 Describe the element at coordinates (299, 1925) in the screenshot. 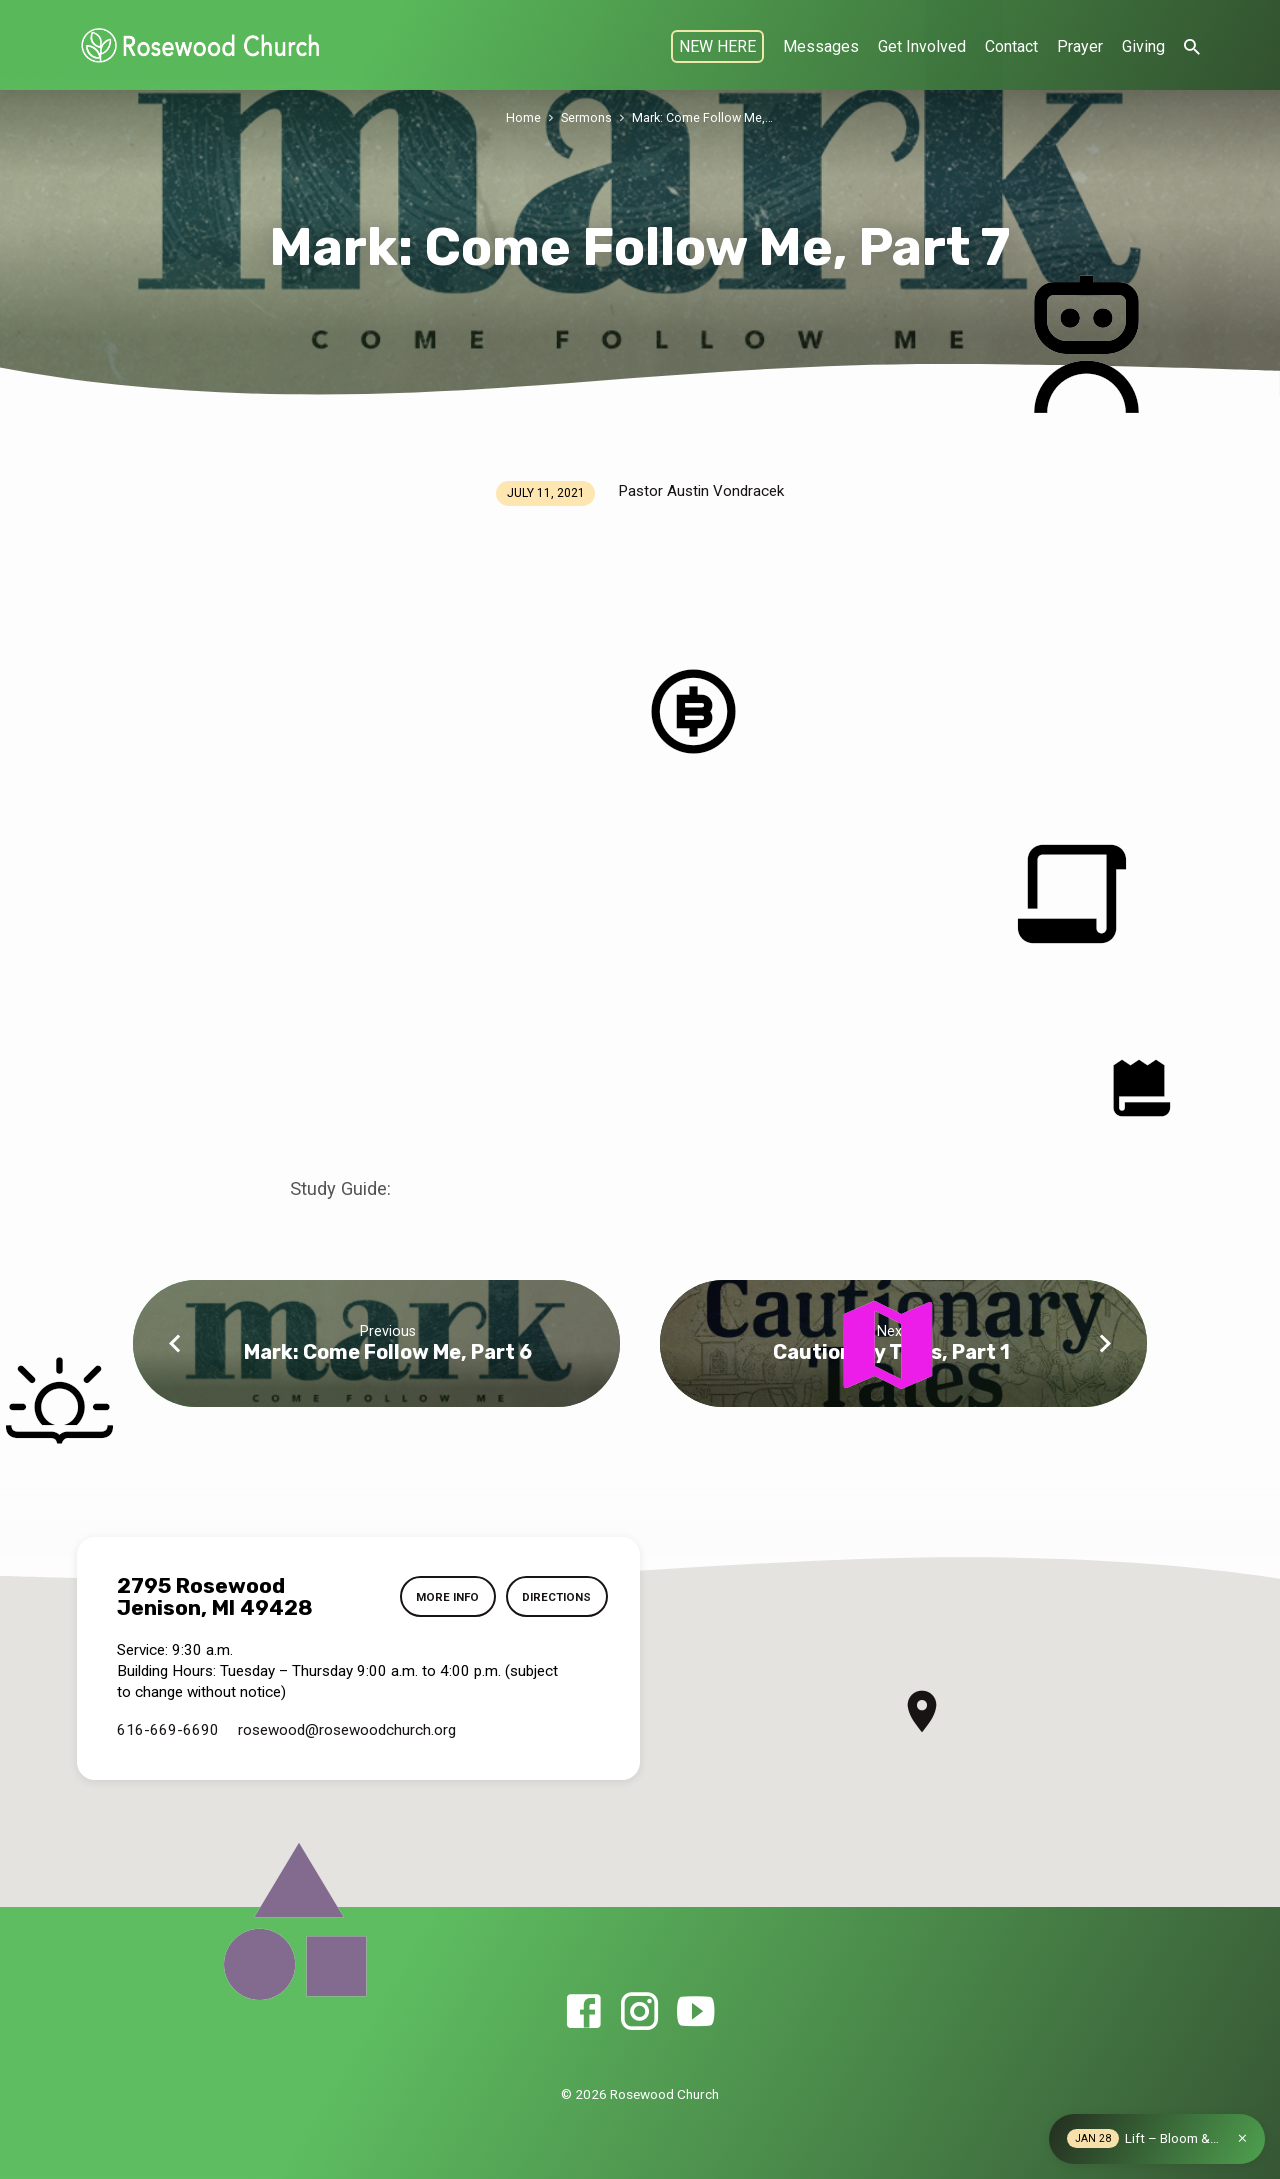

I see `access shape tools or drawing options` at that location.